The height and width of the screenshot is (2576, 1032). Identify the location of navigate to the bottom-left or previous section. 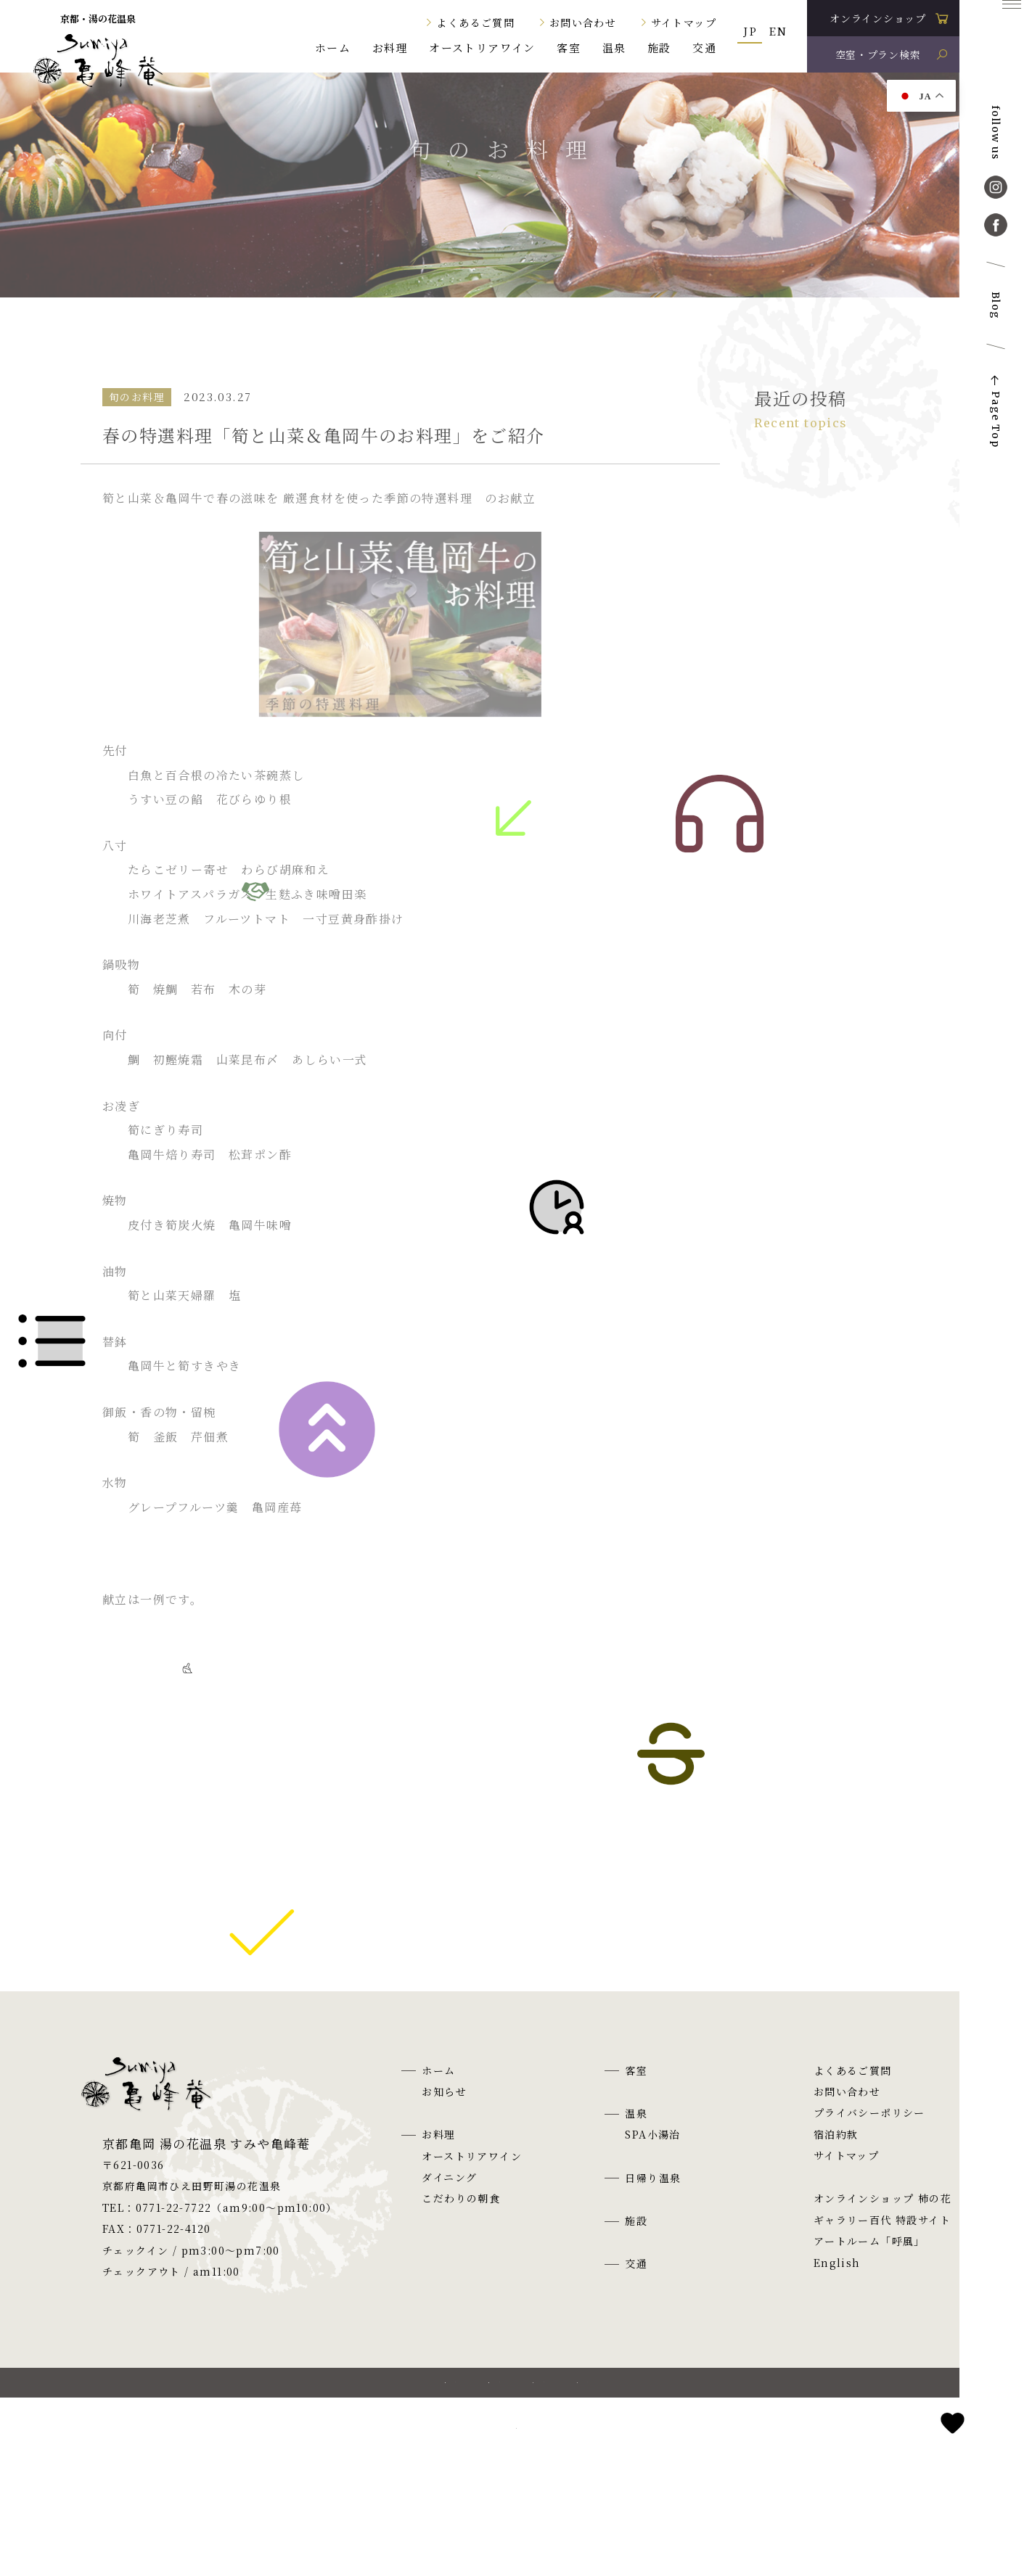
(513, 818).